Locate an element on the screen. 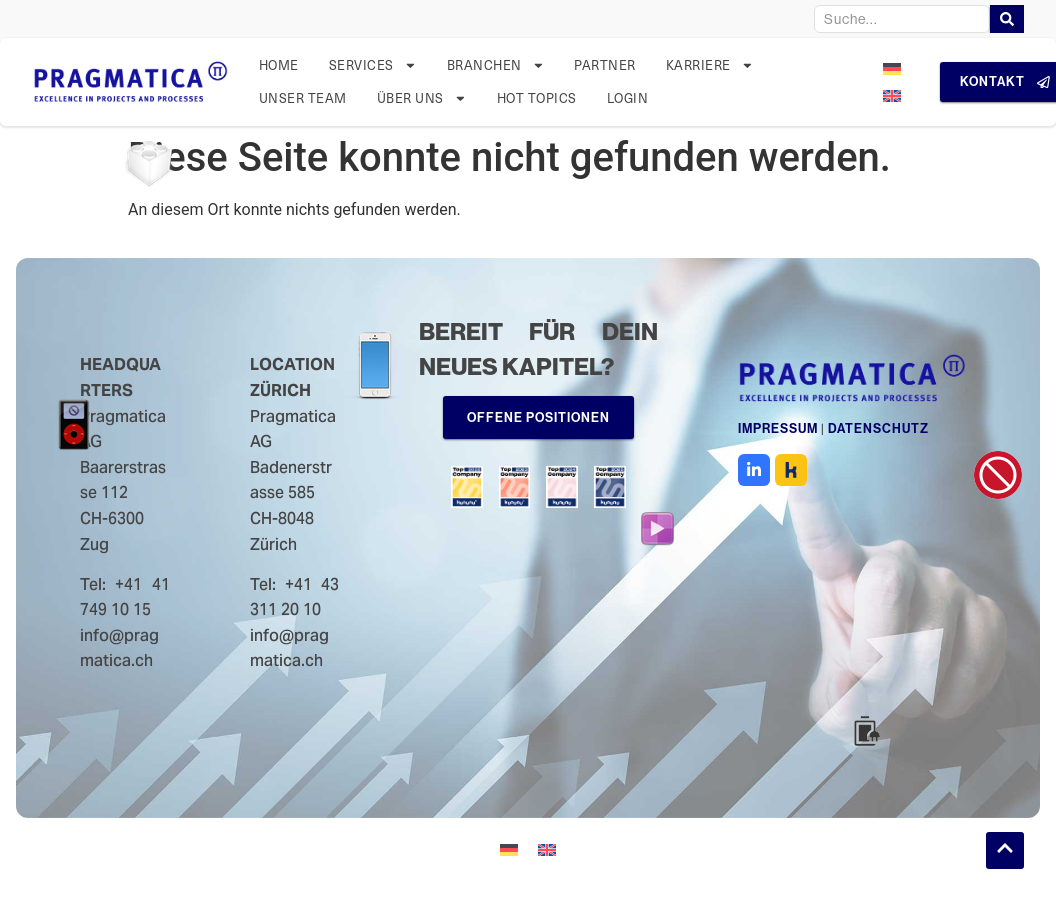 The image size is (1056, 901). a plugin or extension module is located at coordinates (149, 164).